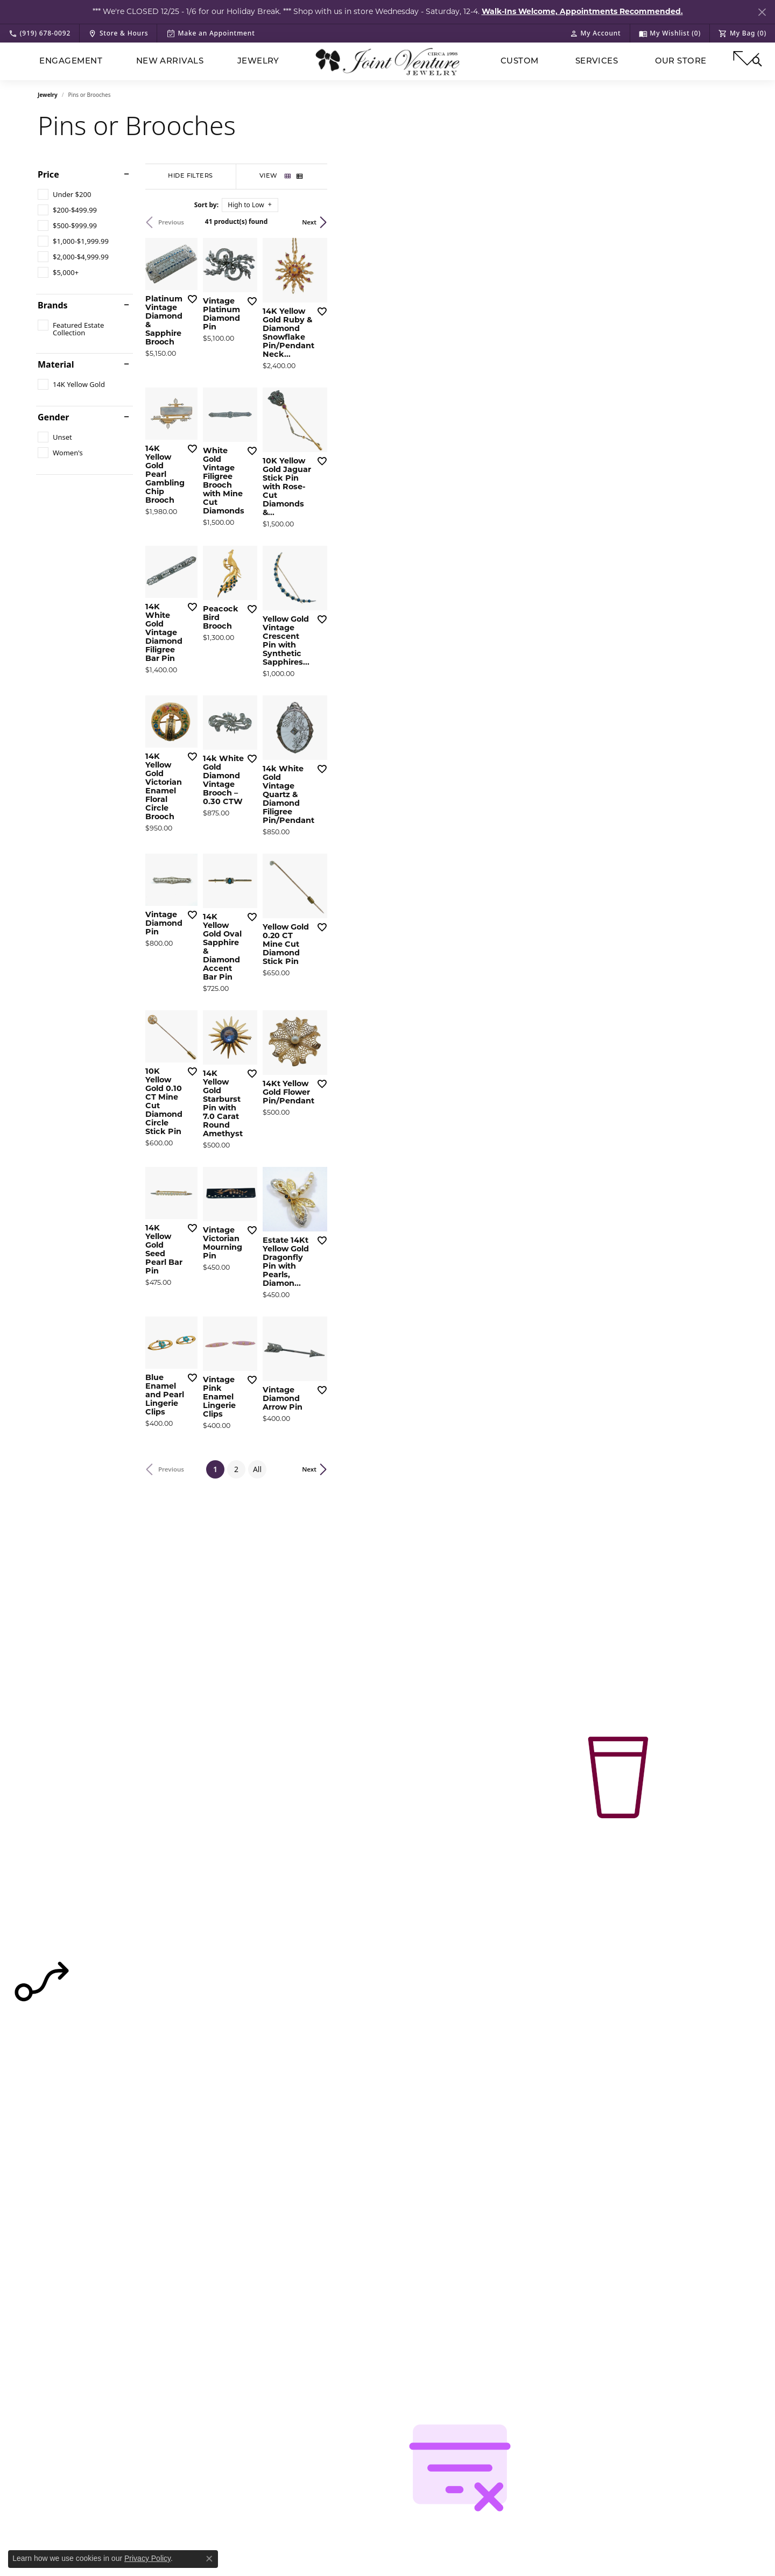  What do you see at coordinates (618, 1776) in the screenshot?
I see `view nearby bars or pubs` at bounding box center [618, 1776].